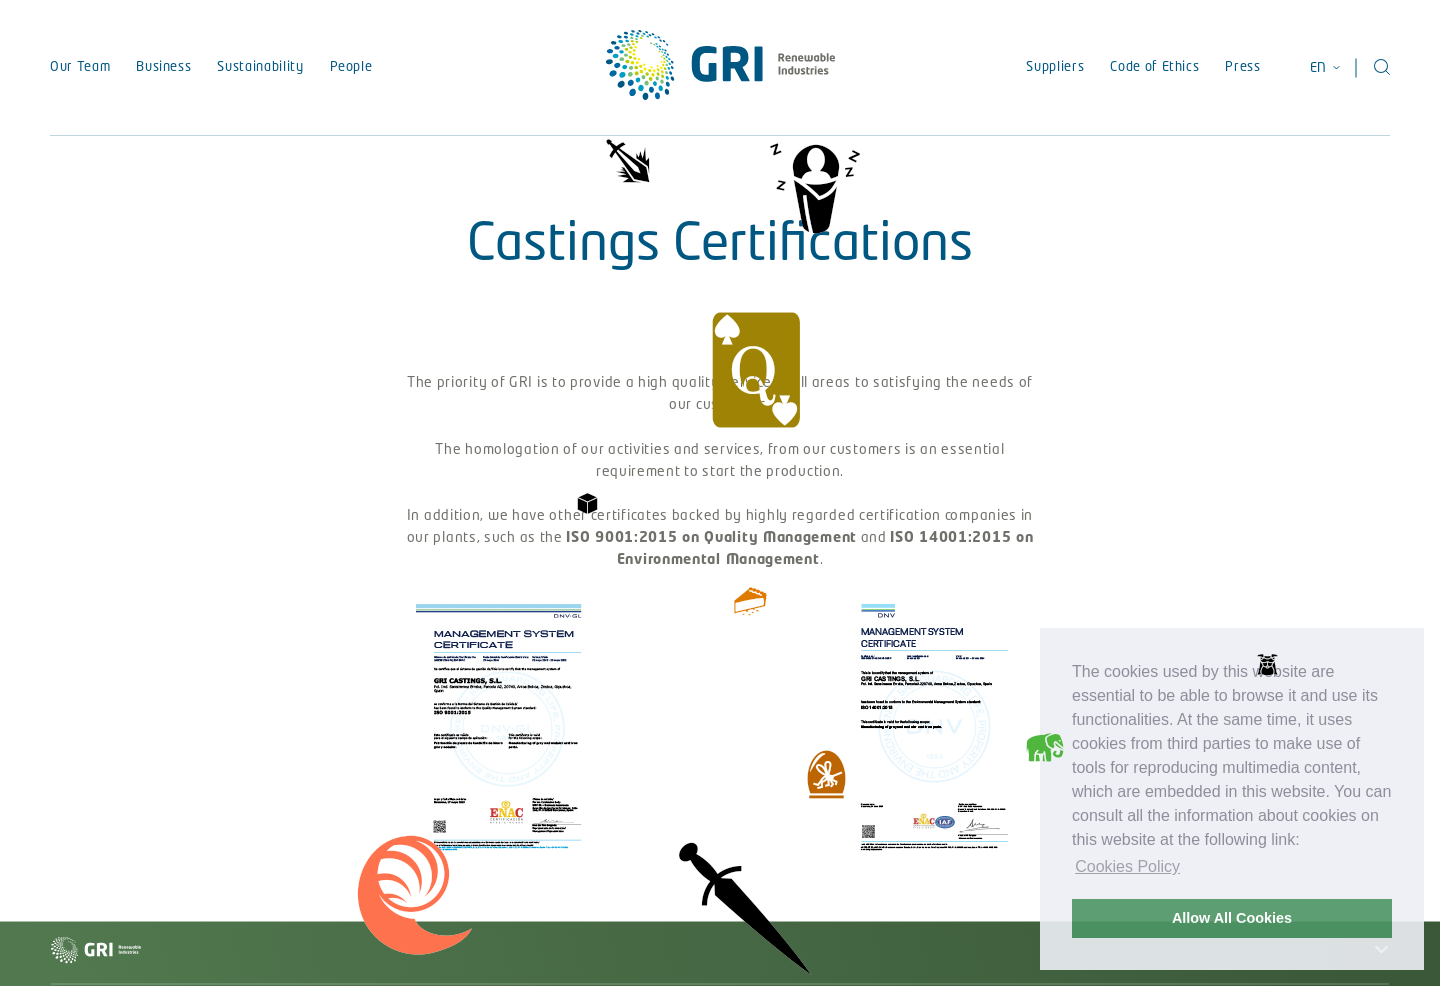  I want to click on equip armor or cape to character, so click(1267, 664).